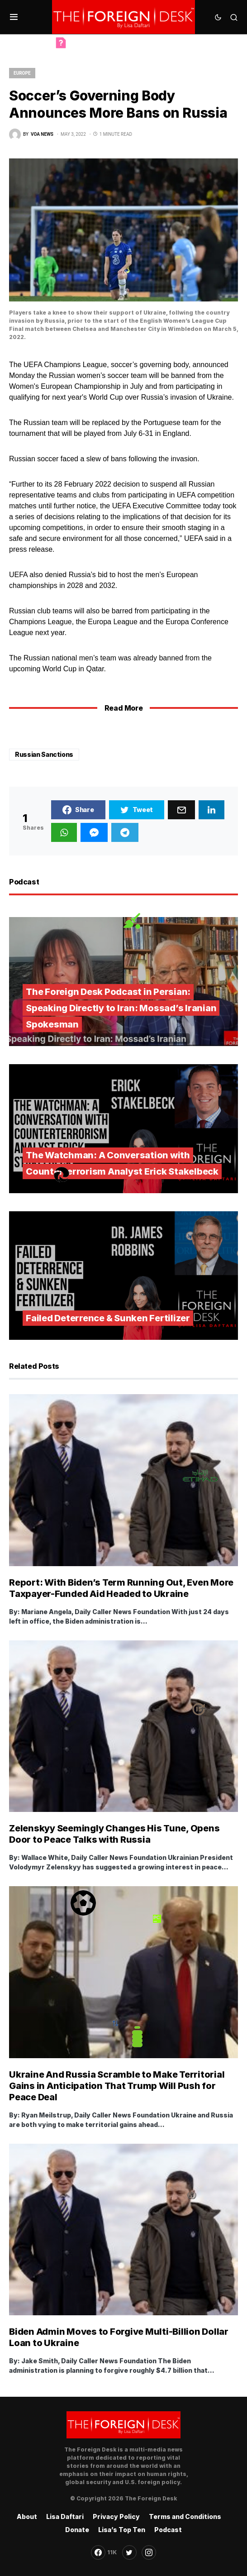  I want to click on open PyCharm IDE, so click(157, 1919).